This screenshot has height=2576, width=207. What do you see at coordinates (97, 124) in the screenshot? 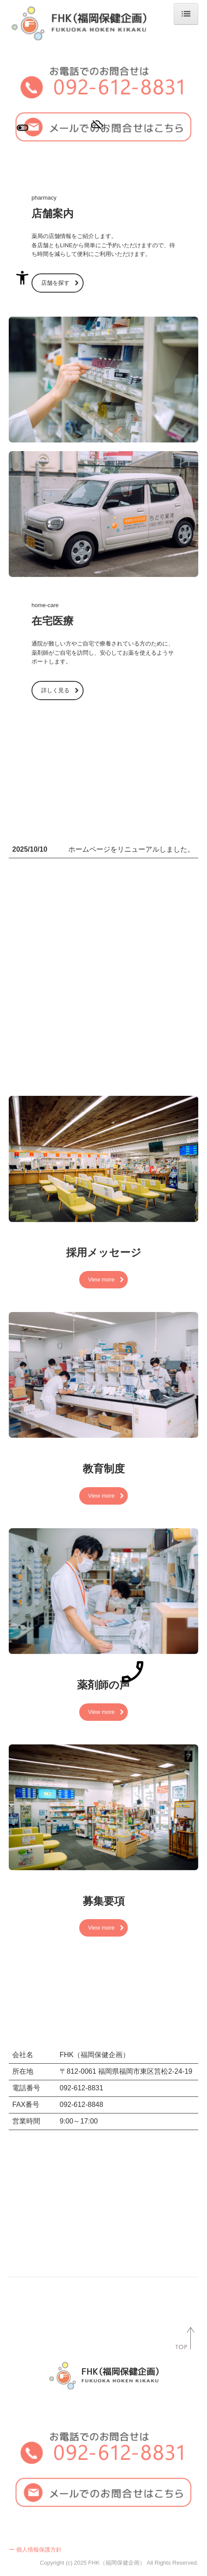
I see `indicates no cloud connection or offline status` at bounding box center [97, 124].